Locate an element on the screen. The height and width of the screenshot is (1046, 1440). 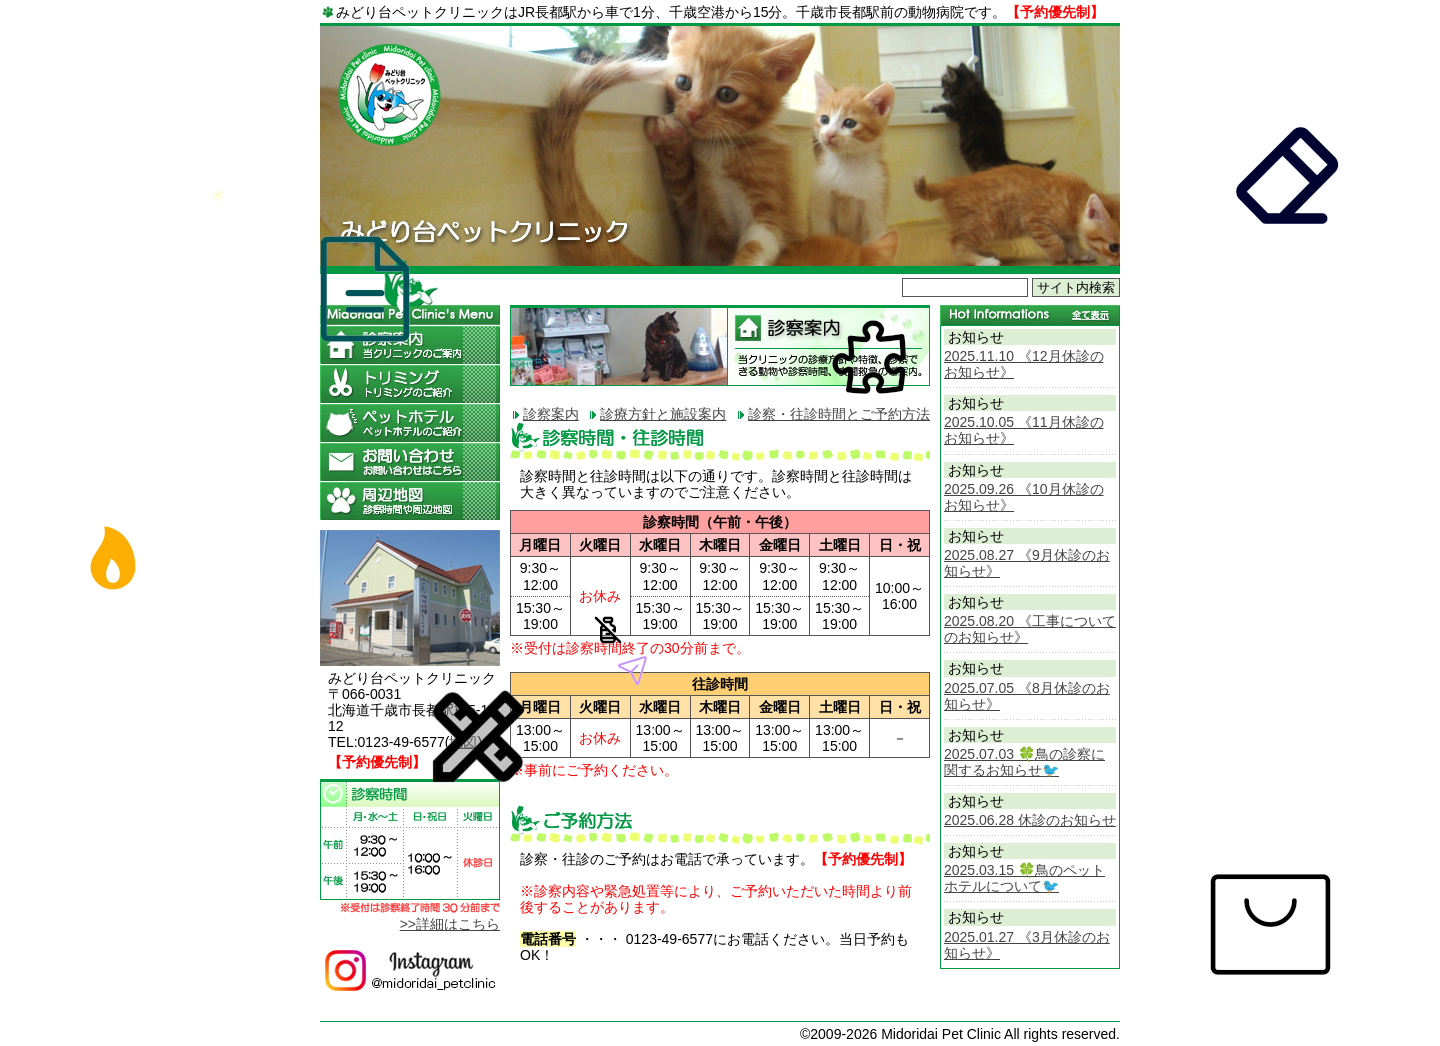
access plugins or extensions is located at coordinates (870, 358).